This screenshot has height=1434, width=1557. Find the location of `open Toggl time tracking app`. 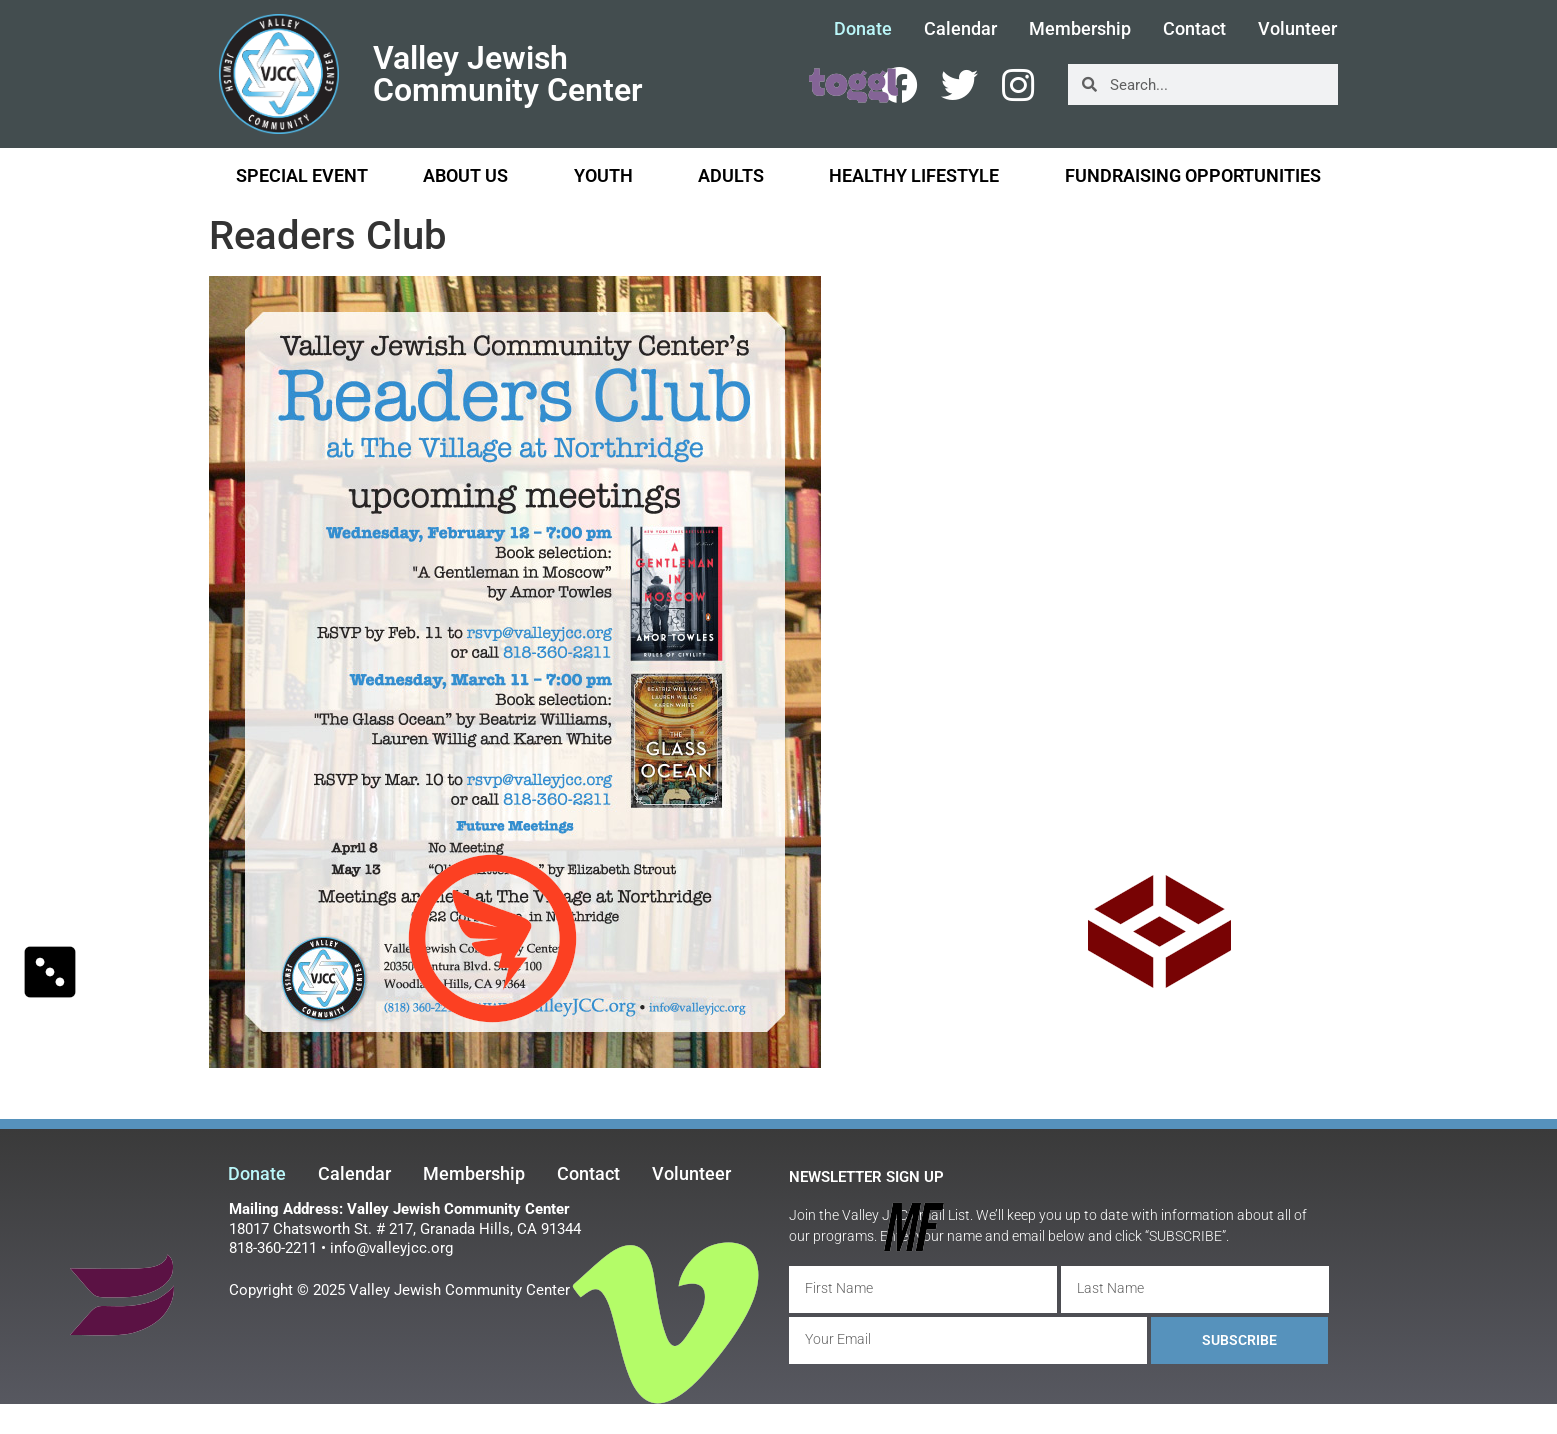

open Toggl time tracking app is located at coordinates (853, 85).